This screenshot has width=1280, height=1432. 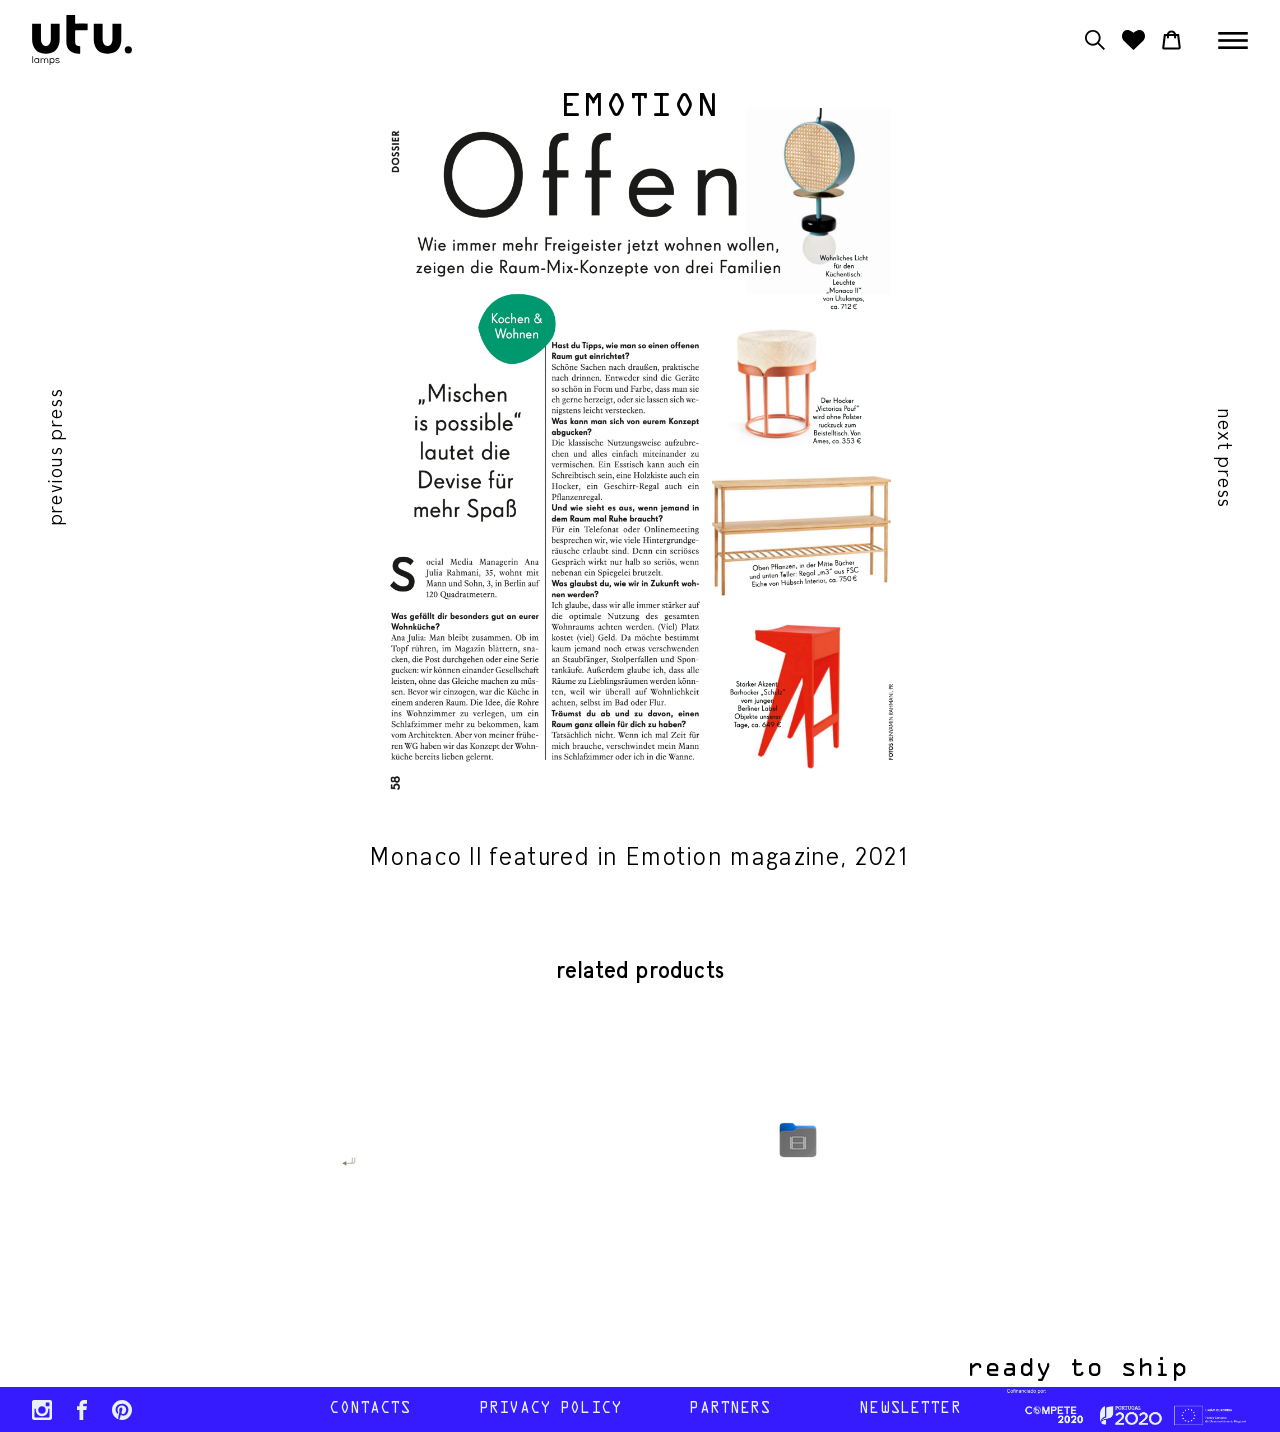 What do you see at coordinates (798, 1140) in the screenshot?
I see `open your videos folder` at bounding box center [798, 1140].